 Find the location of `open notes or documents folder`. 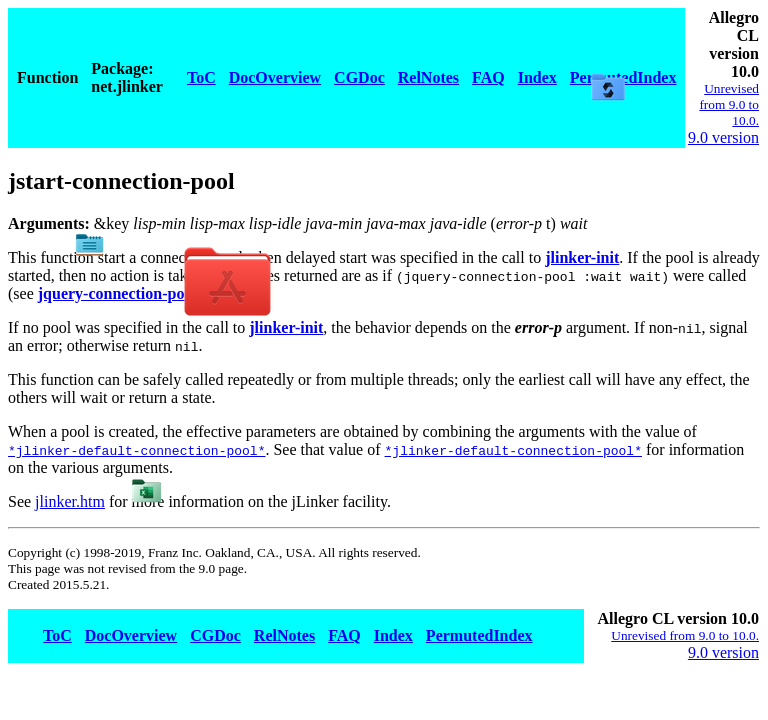

open notes or documents folder is located at coordinates (89, 245).